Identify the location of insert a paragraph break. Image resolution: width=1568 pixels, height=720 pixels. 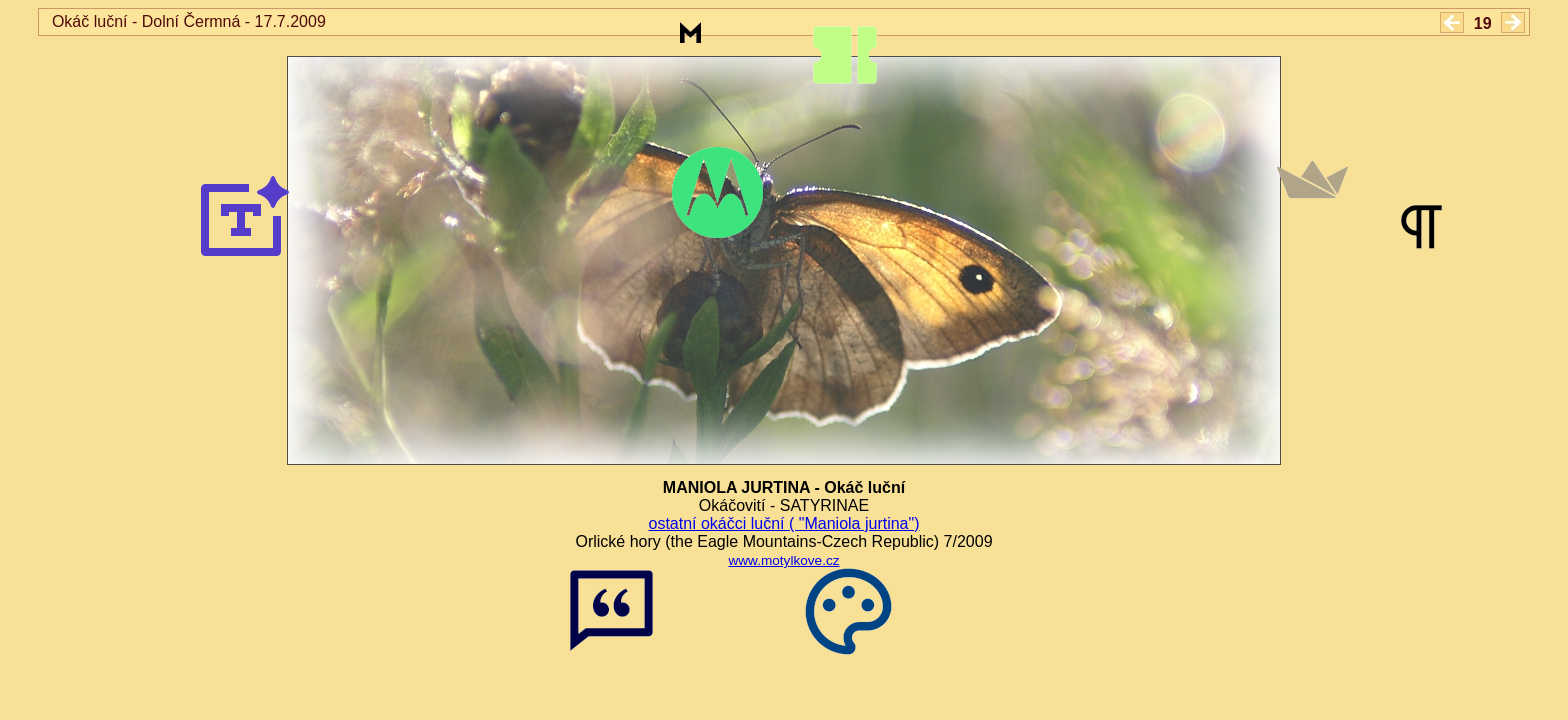
(1421, 225).